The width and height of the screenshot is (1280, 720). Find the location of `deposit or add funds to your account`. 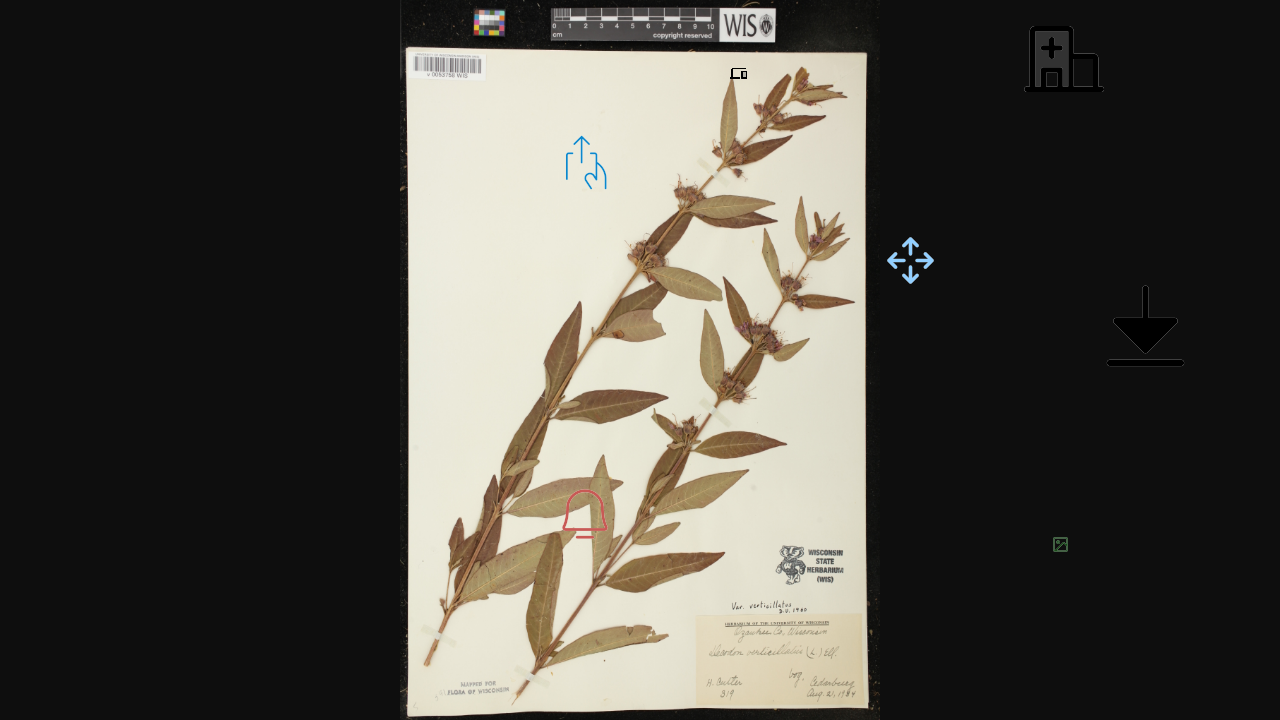

deposit or add funds to your account is located at coordinates (583, 162).